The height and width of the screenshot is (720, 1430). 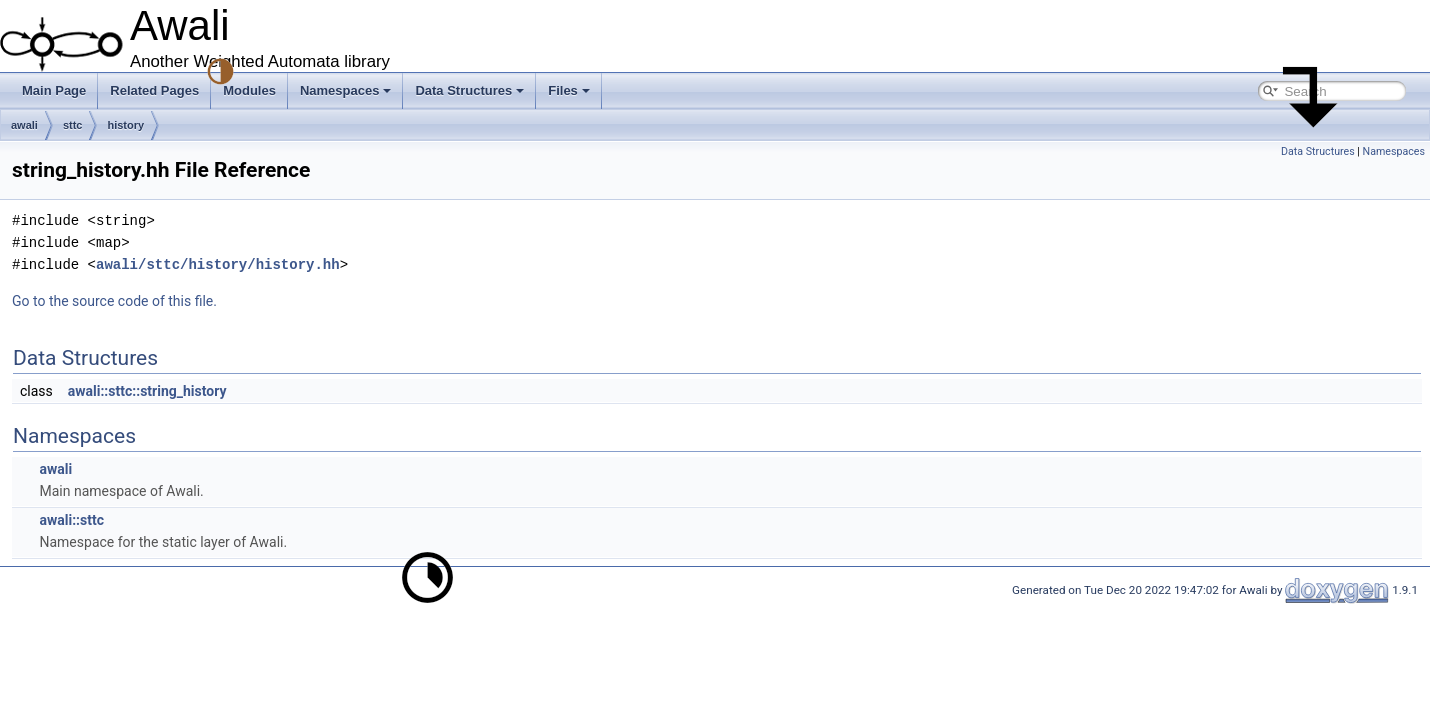 What do you see at coordinates (220, 71) in the screenshot?
I see `adjust display contrast settings` at bounding box center [220, 71].